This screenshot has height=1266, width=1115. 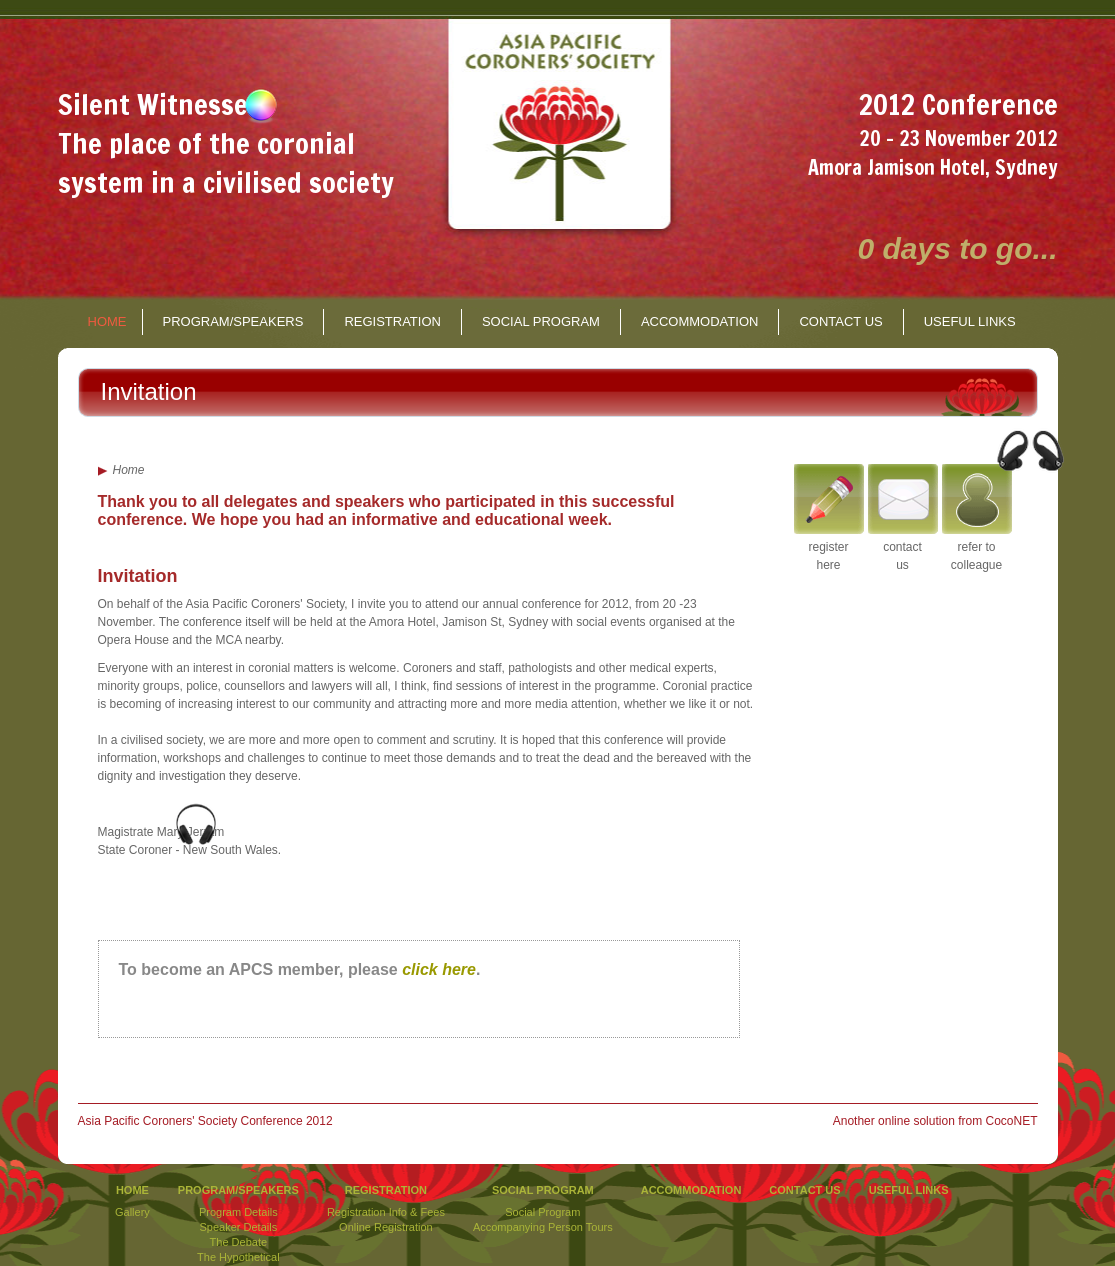 What do you see at coordinates (196, 825) in the screenshot?
I see `connect bluetooth headphones` at bounding box center [196, 825].